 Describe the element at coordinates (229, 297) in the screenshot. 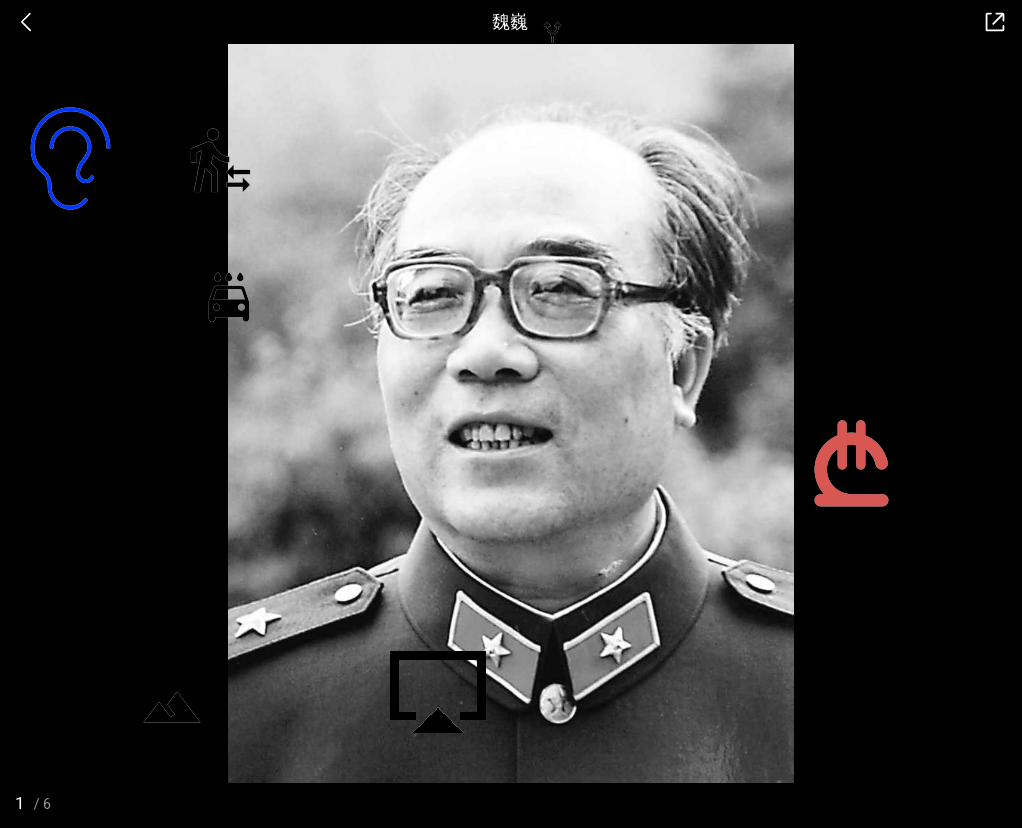

I see `find nearby car wash locations` at that location.